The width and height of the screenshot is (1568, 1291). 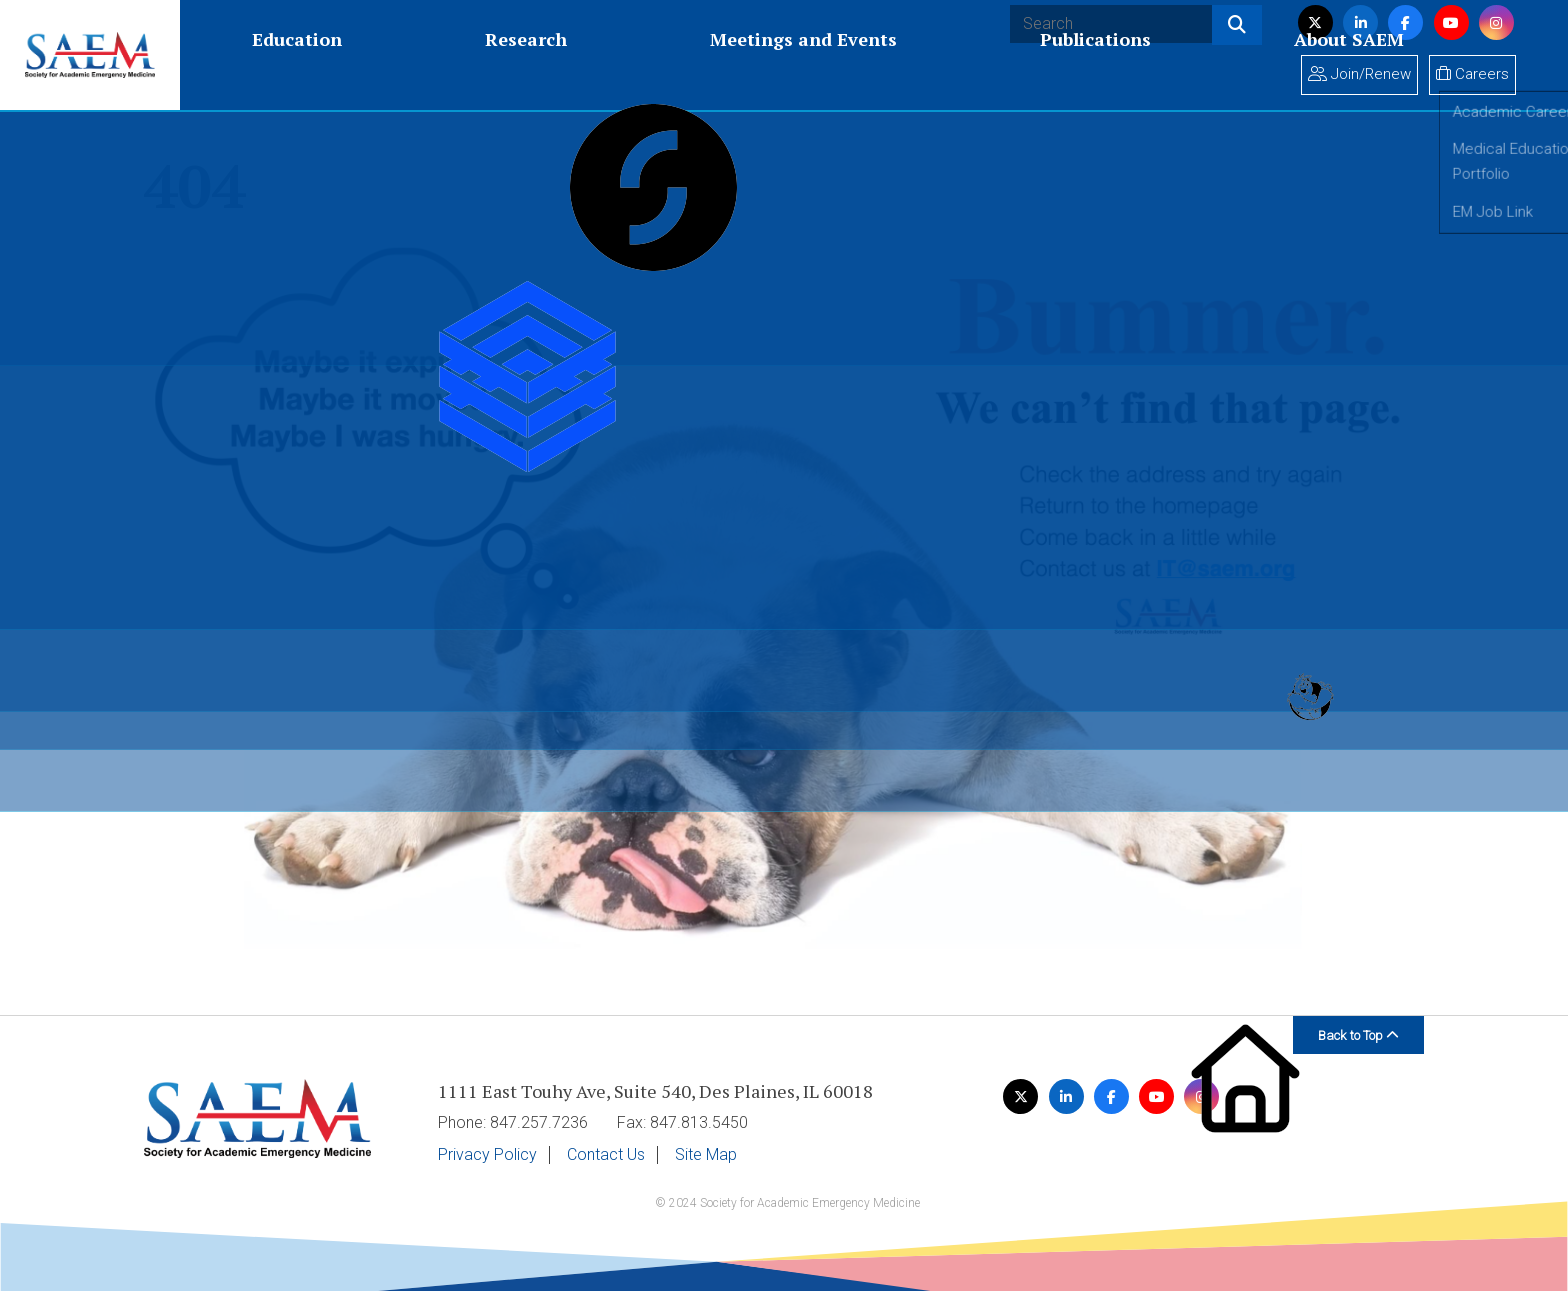 I want to click on open the Starling Bank app, so click(x=653, y=187).